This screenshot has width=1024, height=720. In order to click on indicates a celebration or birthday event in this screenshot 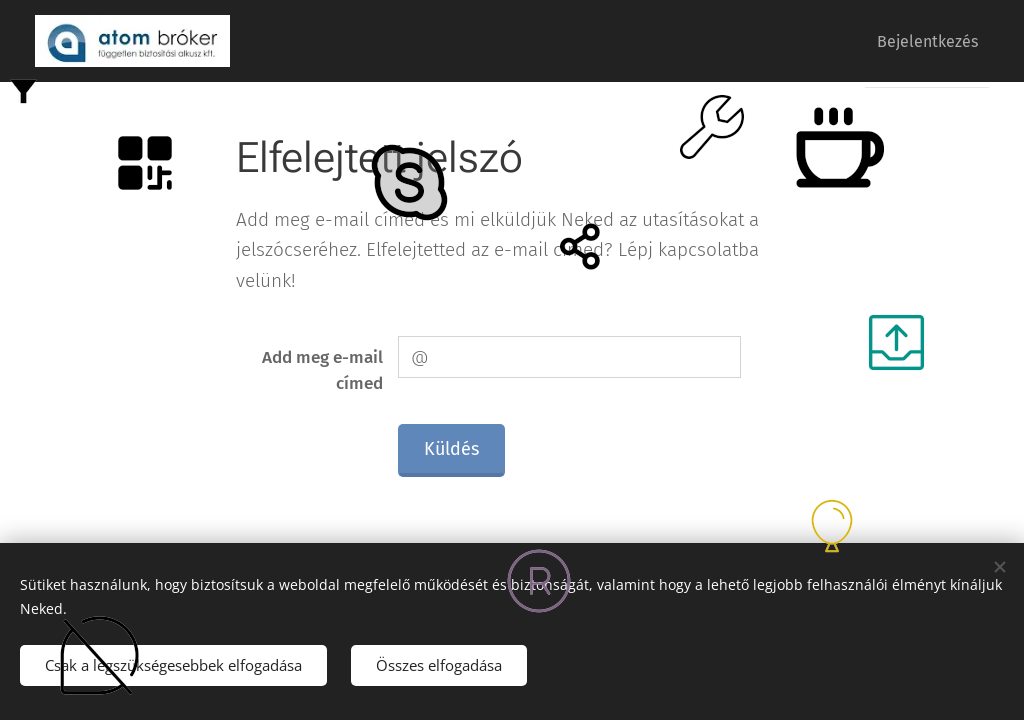, I will do `click(832, 526)`.